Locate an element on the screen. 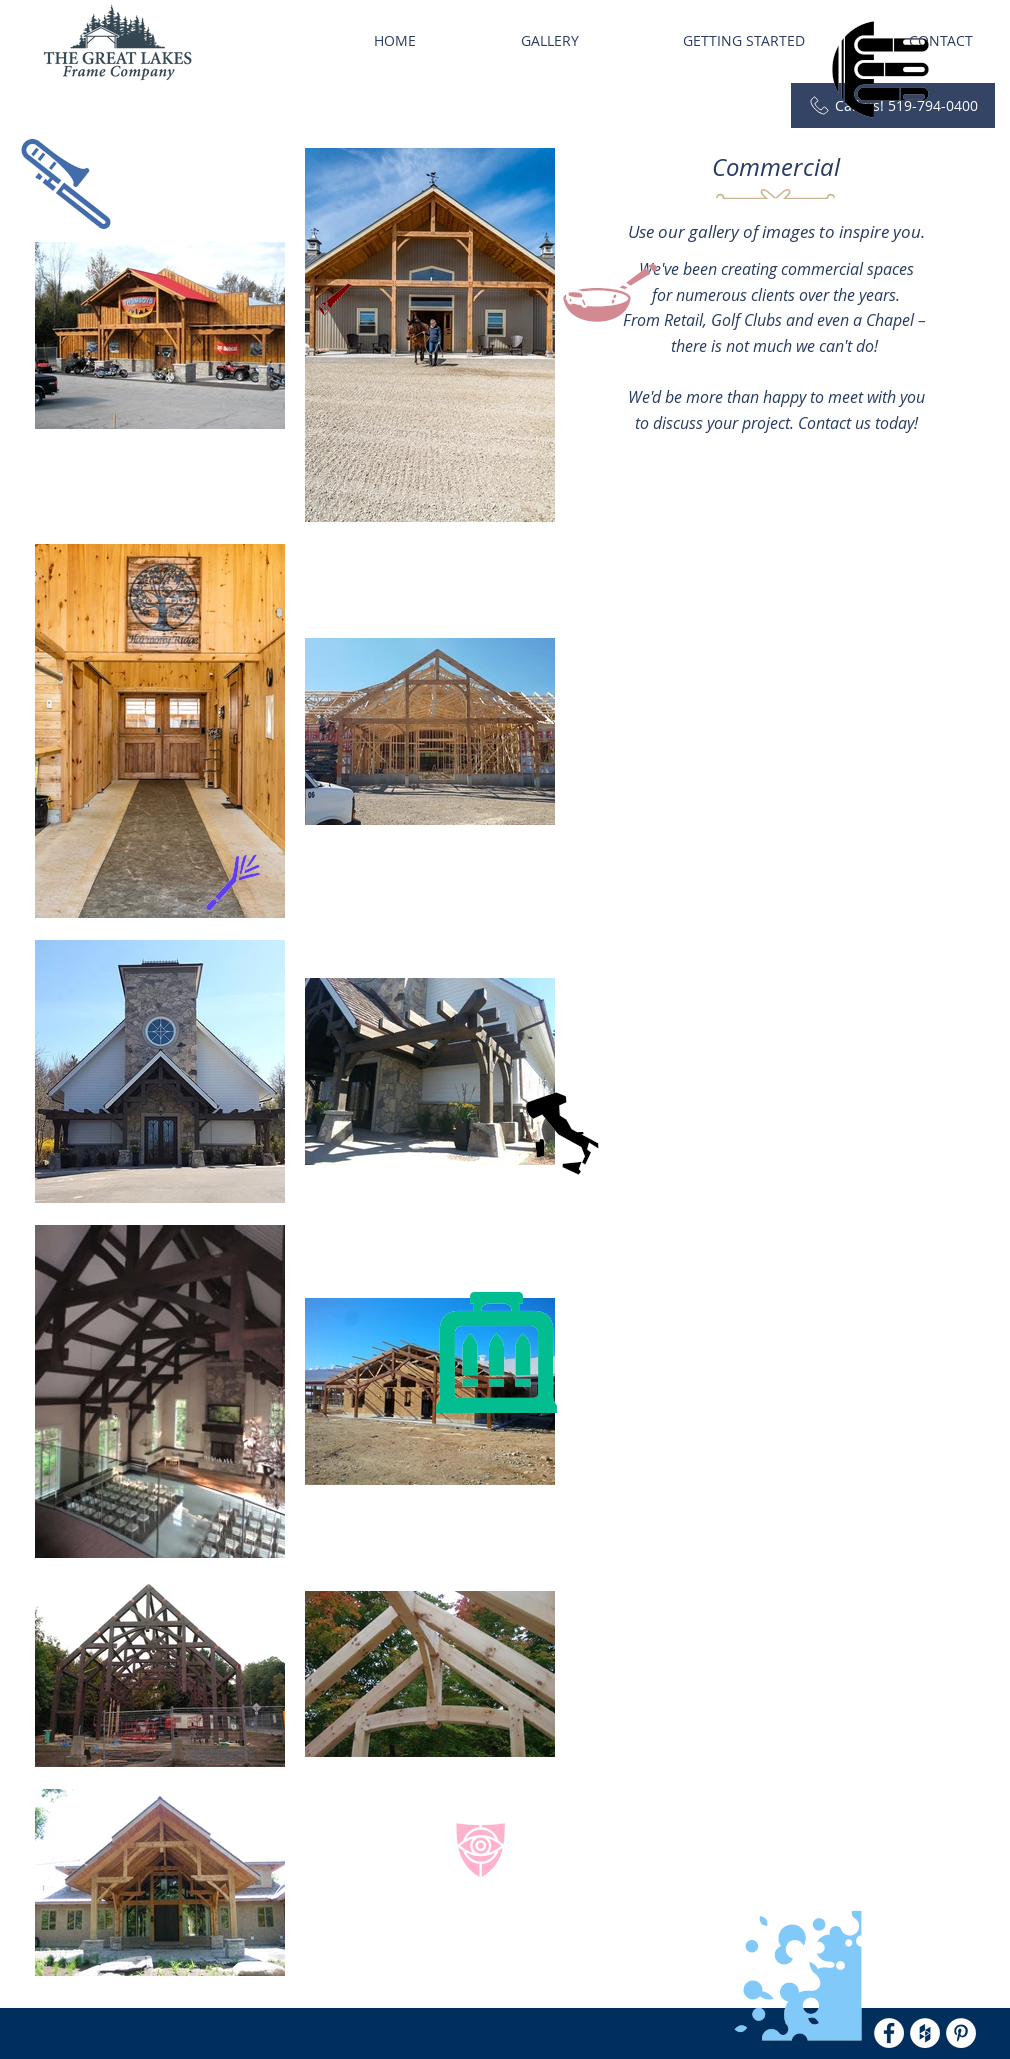  access woodworking or carpentry tools is located at coordinates (335, 300).